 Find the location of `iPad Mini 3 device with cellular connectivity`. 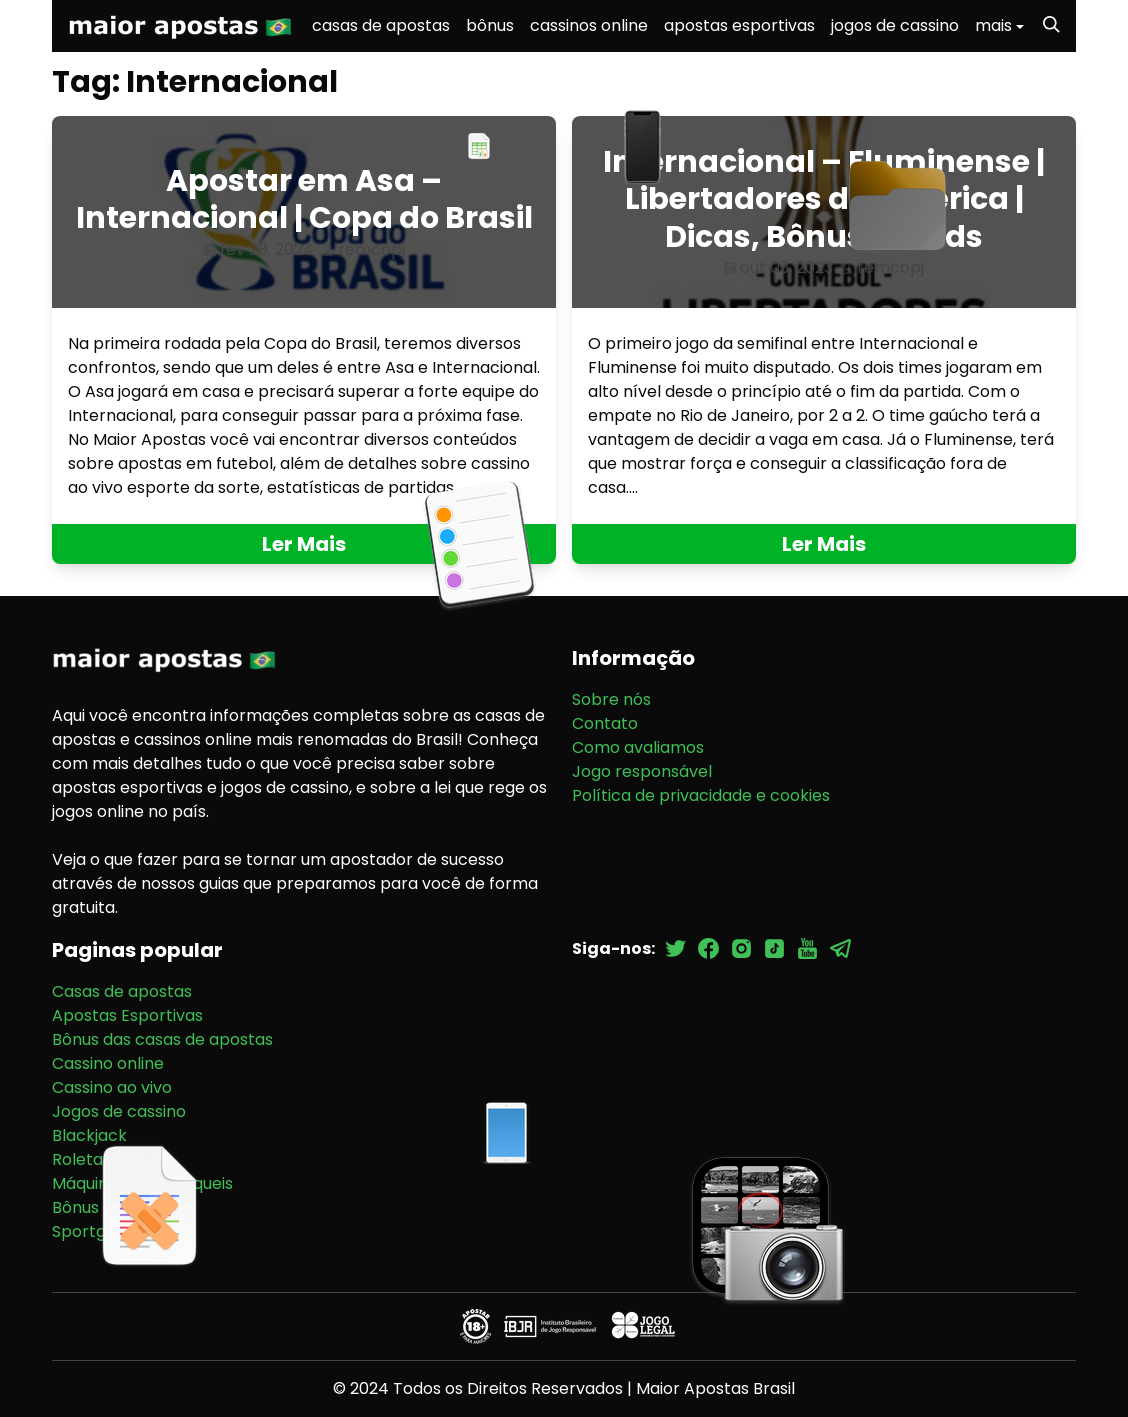

iPad Mini 3 device with cellular connectivity is located at coordinates (506, 1127).